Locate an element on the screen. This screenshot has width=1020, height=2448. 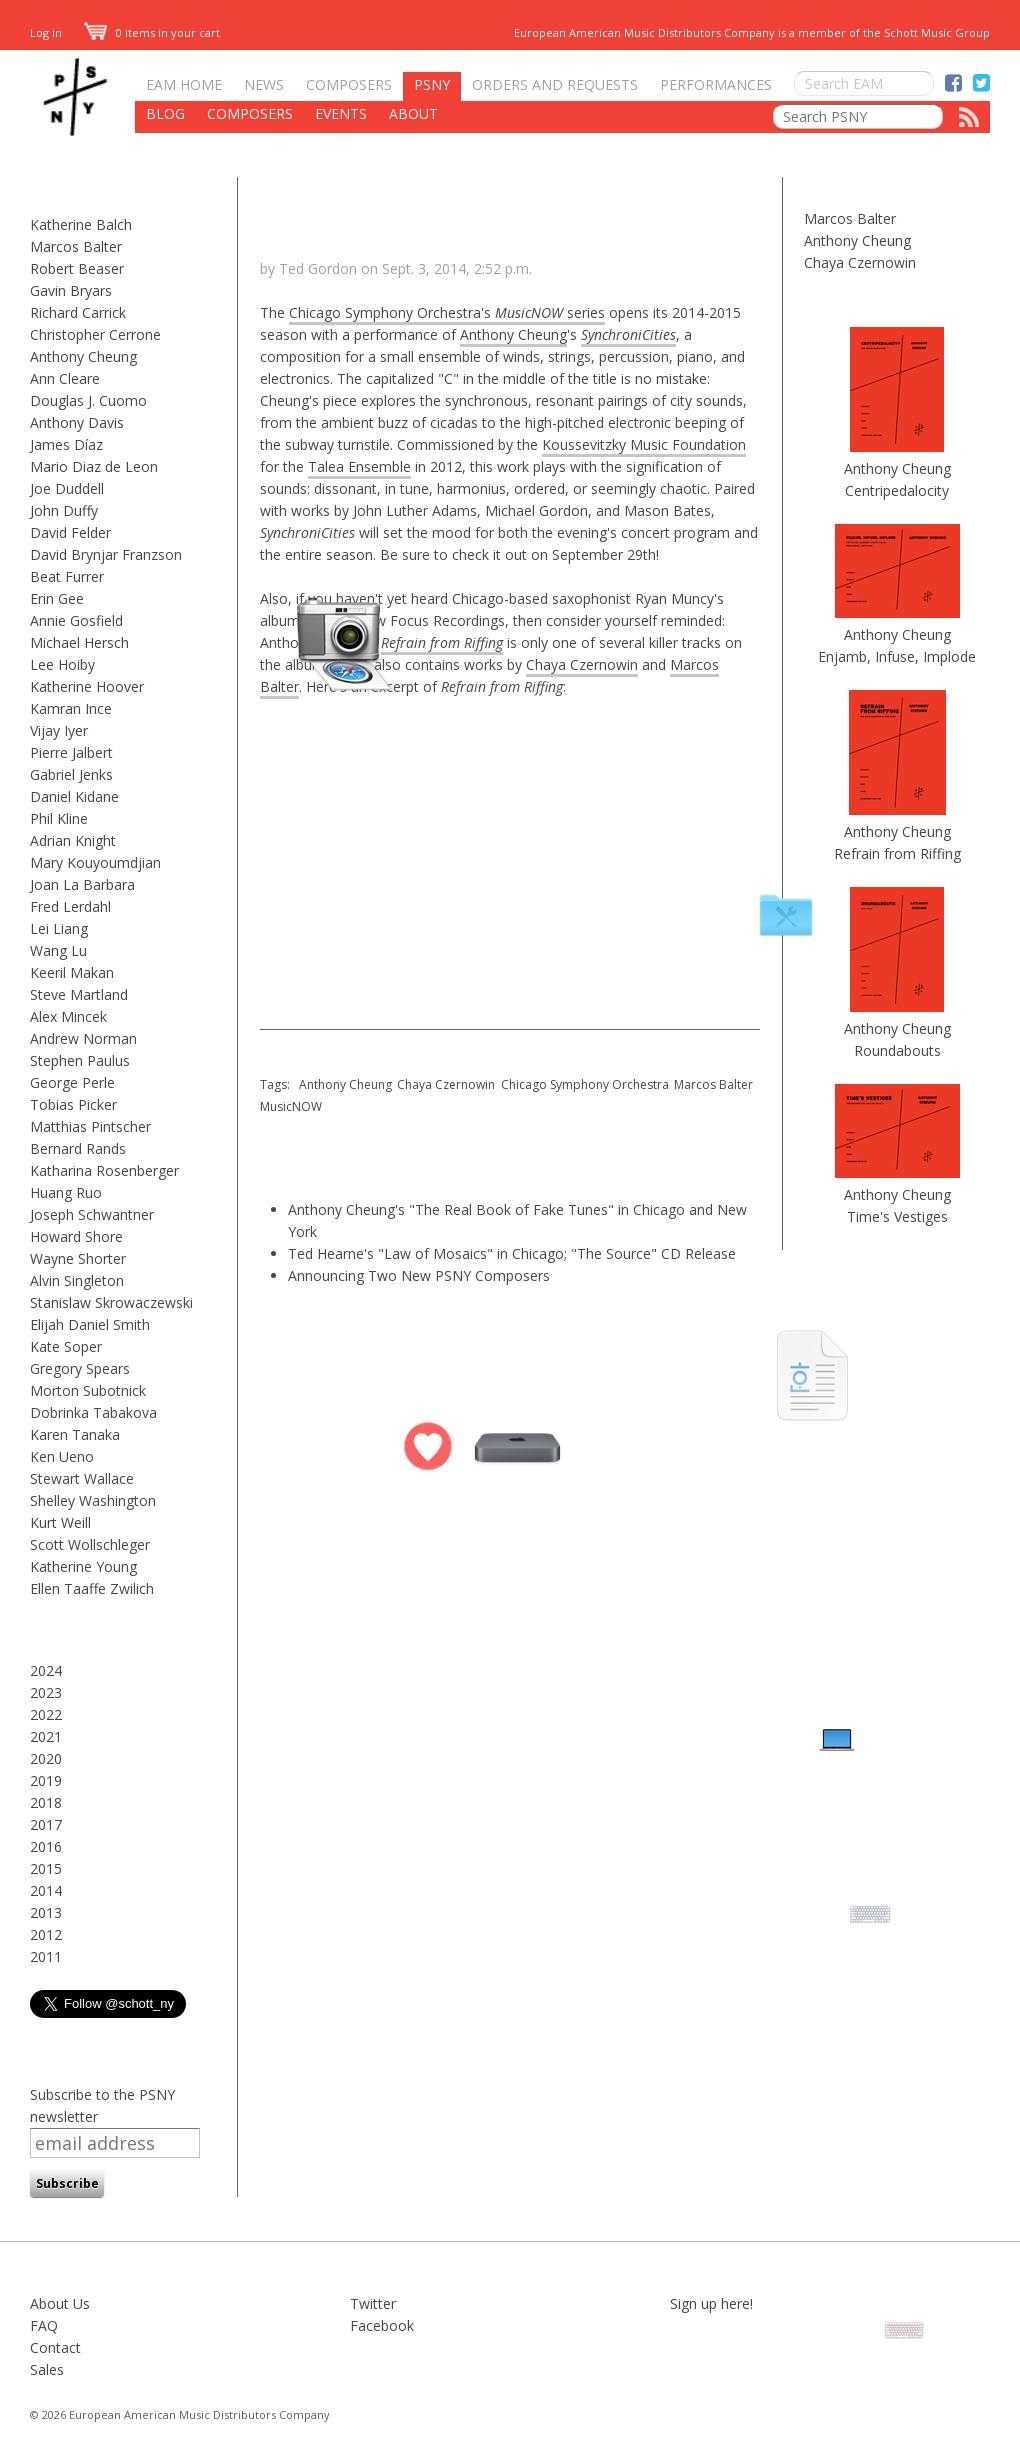
connect to a wireless bluetooth keyboard is located at coordinates (904, 2330).